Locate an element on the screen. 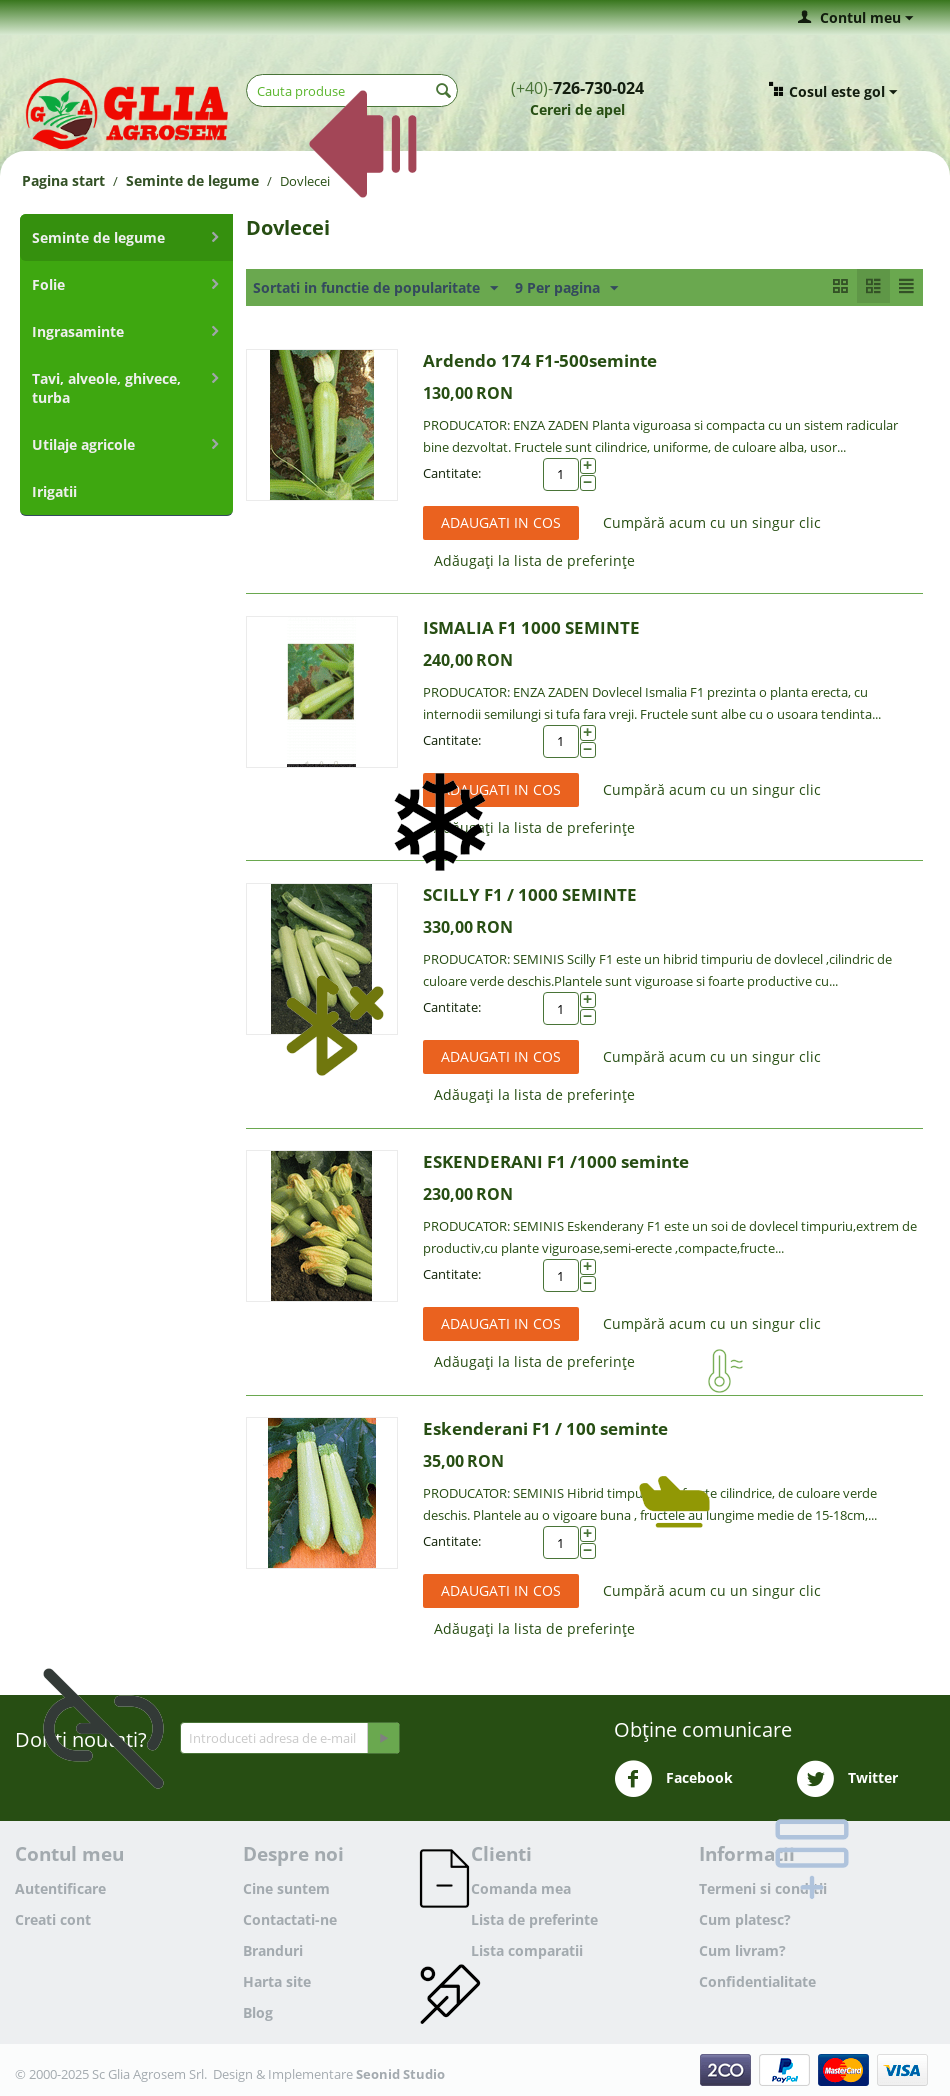 This screenshot has width=950, height=2096. unlink or disconnect items is located at coordinates (103, 1728).